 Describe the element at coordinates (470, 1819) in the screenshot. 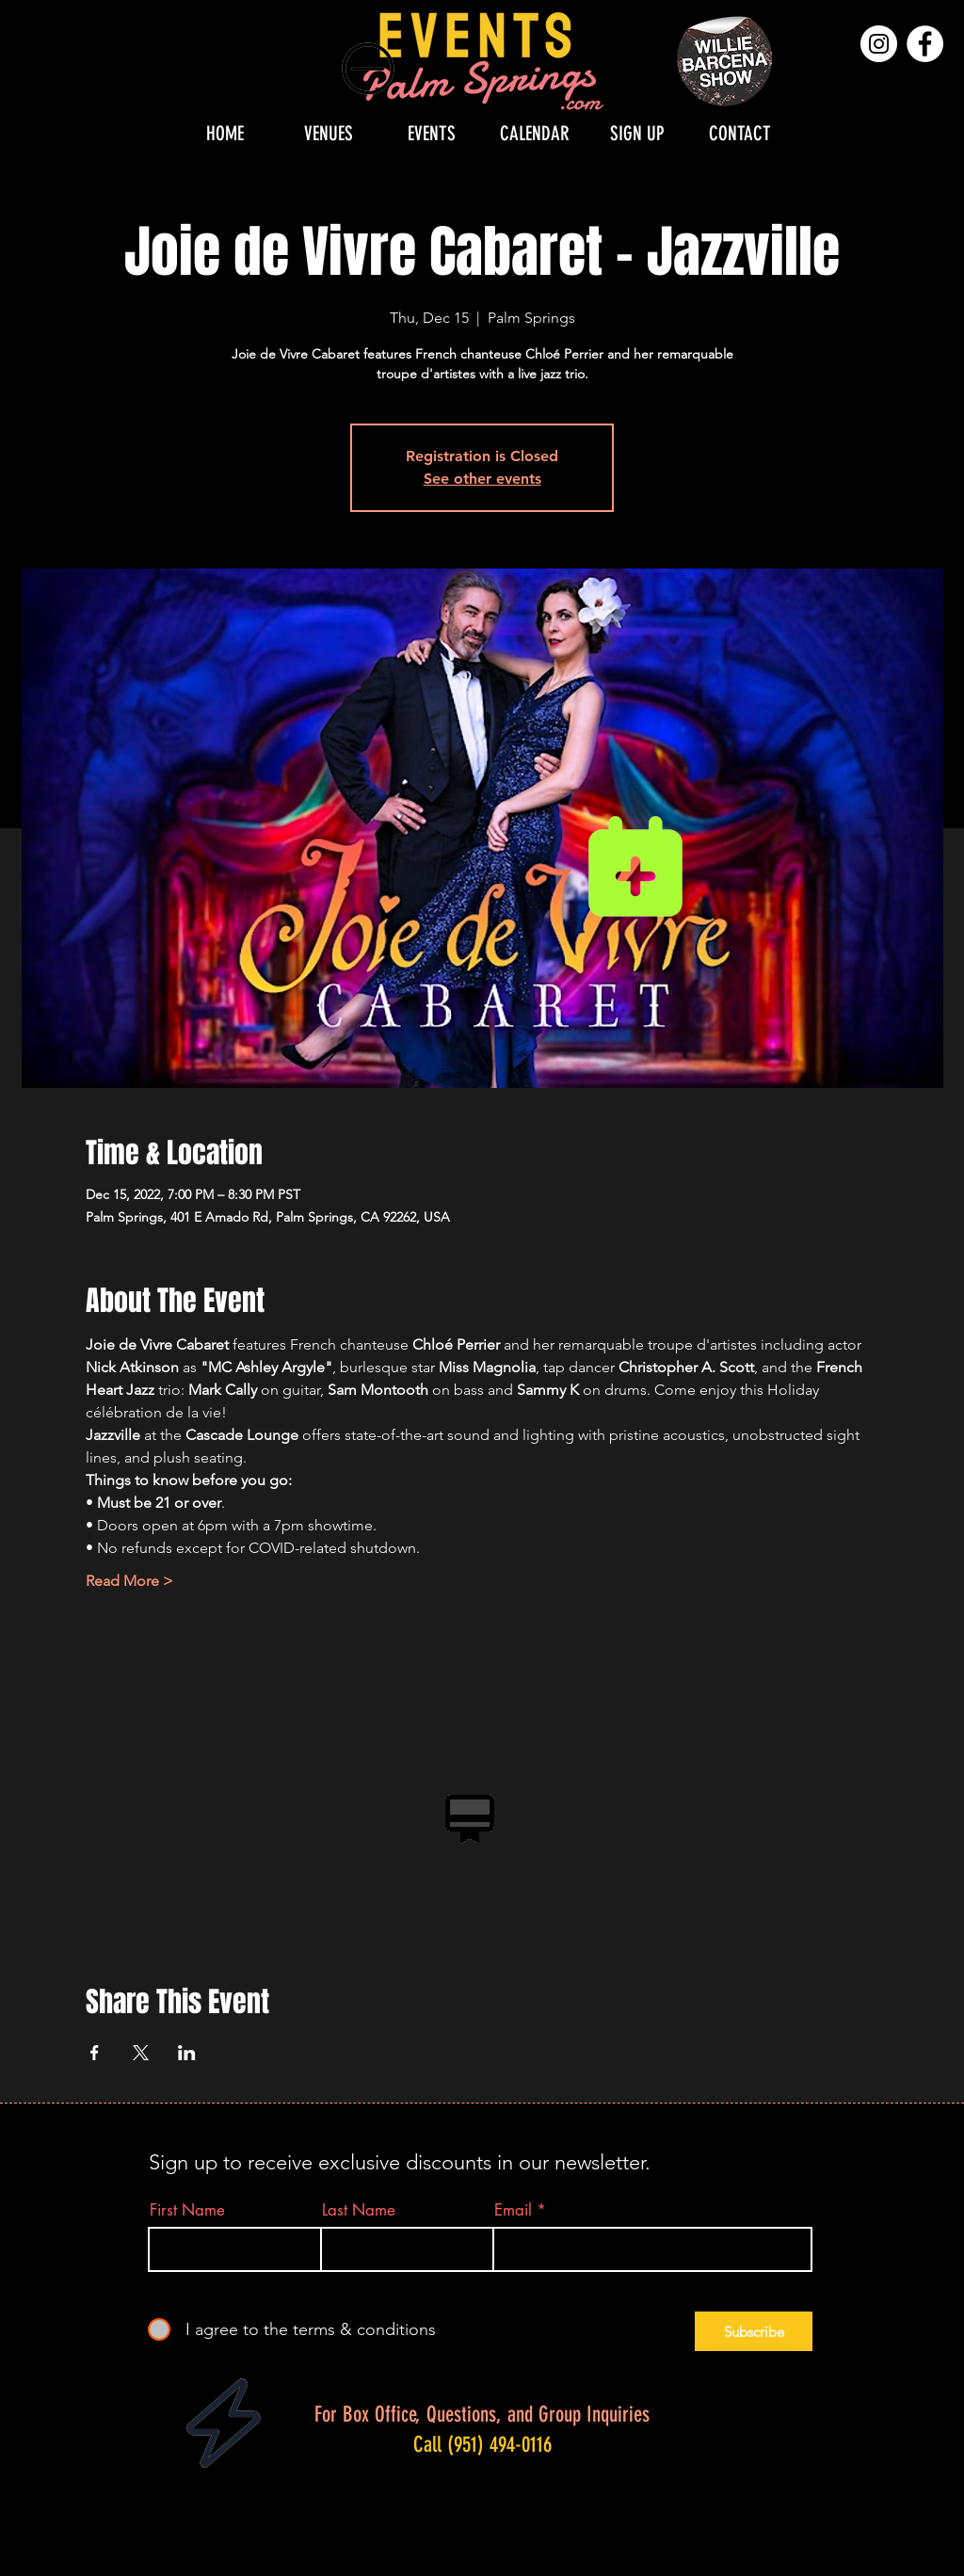

I see `view membership card details` at that location.